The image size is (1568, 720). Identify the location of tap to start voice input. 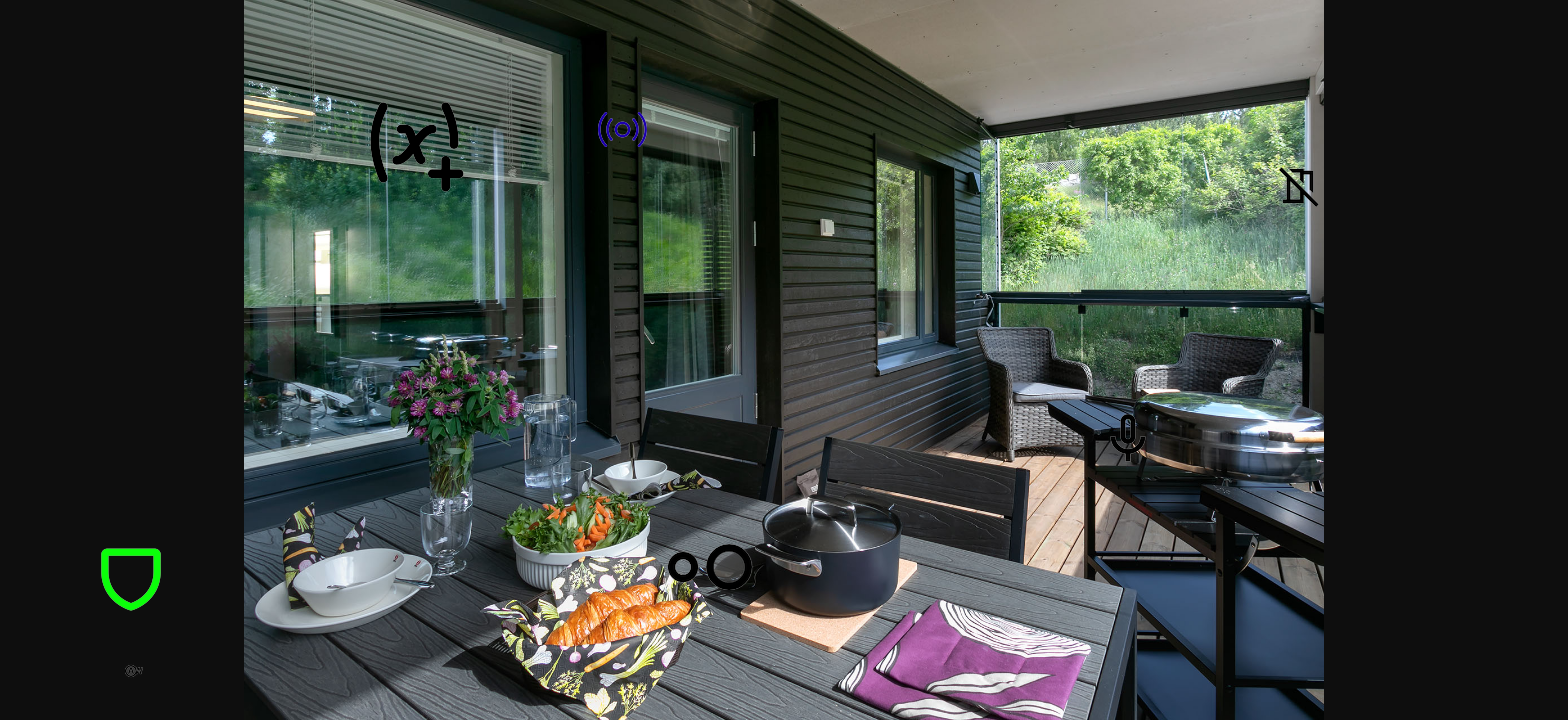
(1128, 439).